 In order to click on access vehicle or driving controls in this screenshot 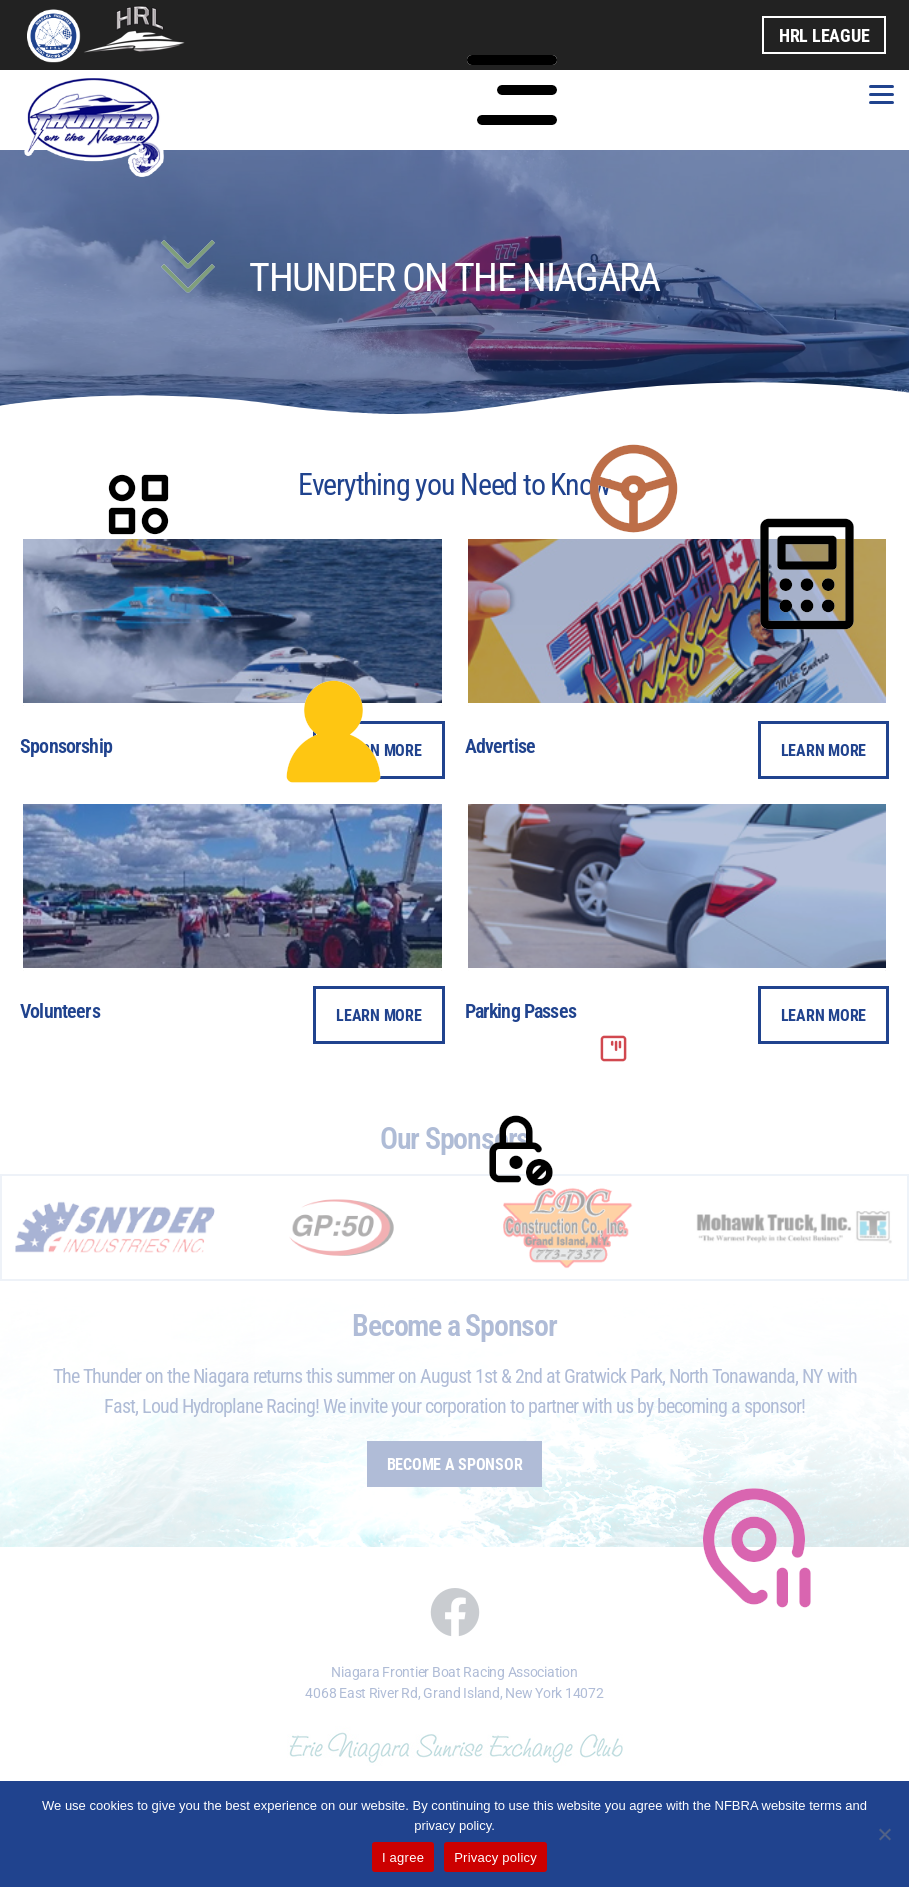, I will do `click(633, 488)`.